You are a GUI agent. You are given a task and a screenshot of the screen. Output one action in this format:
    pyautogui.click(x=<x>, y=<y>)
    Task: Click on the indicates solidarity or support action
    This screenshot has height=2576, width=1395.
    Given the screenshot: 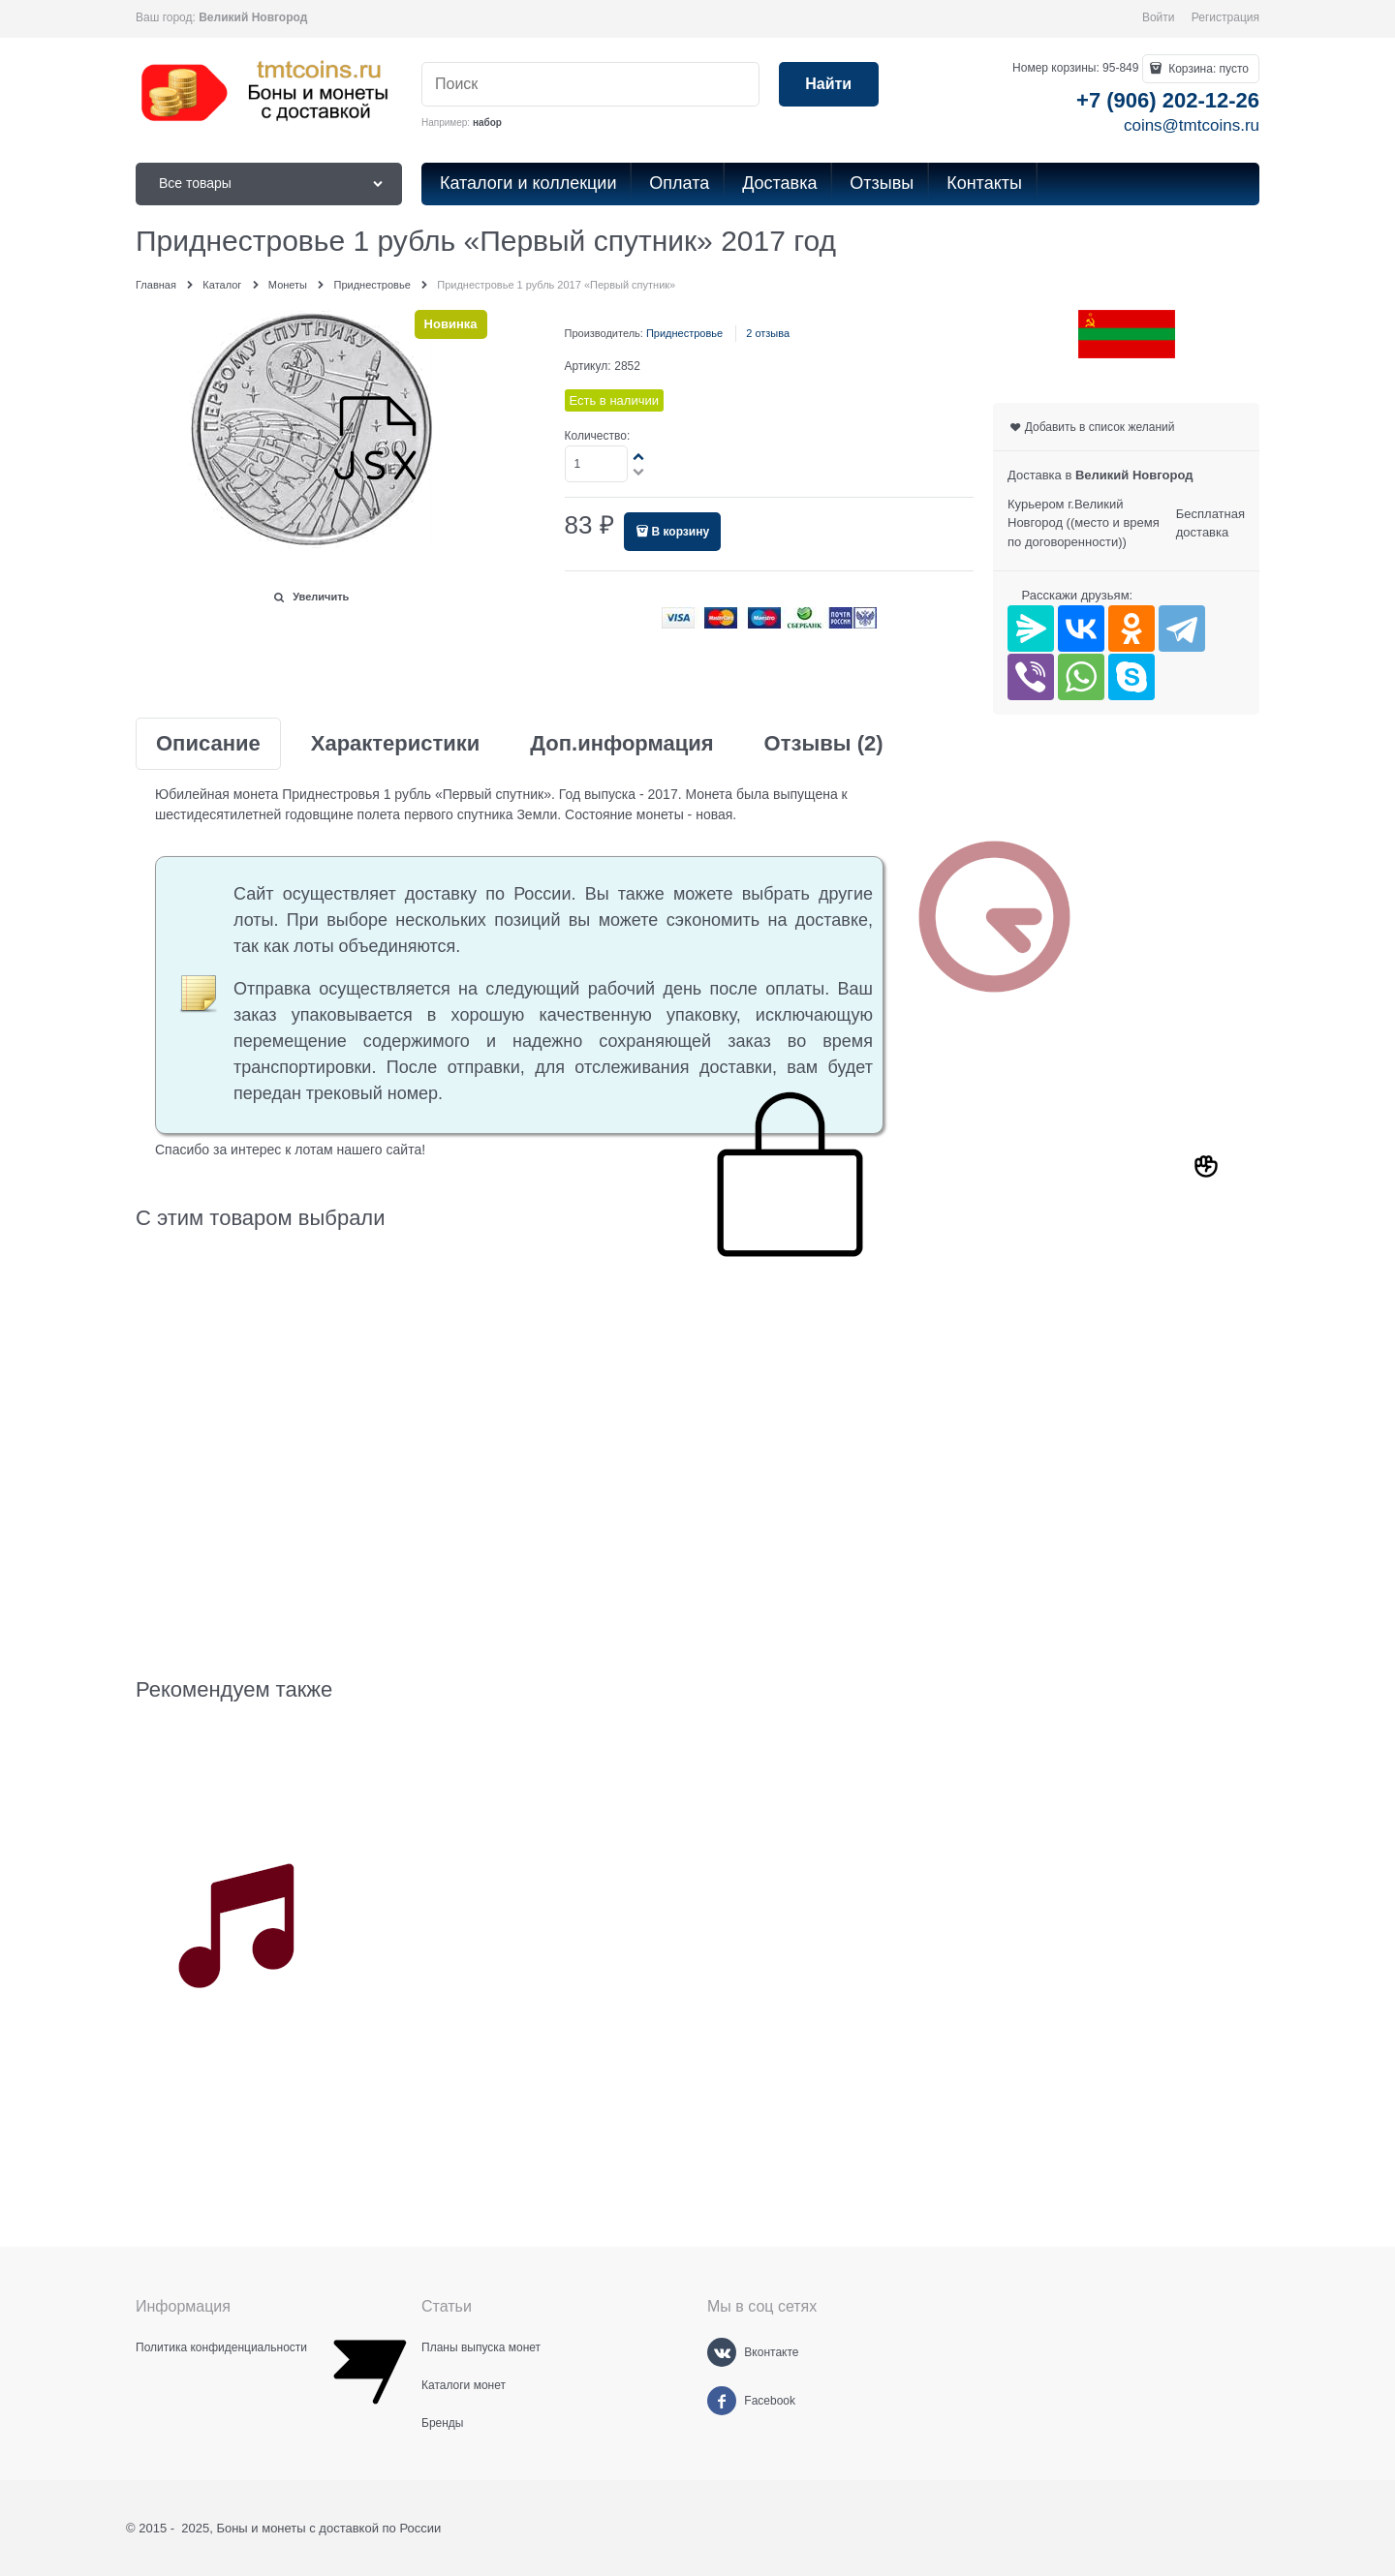 What is the action you would take?
    pyautogui.click(x=1206, y=1166)
    